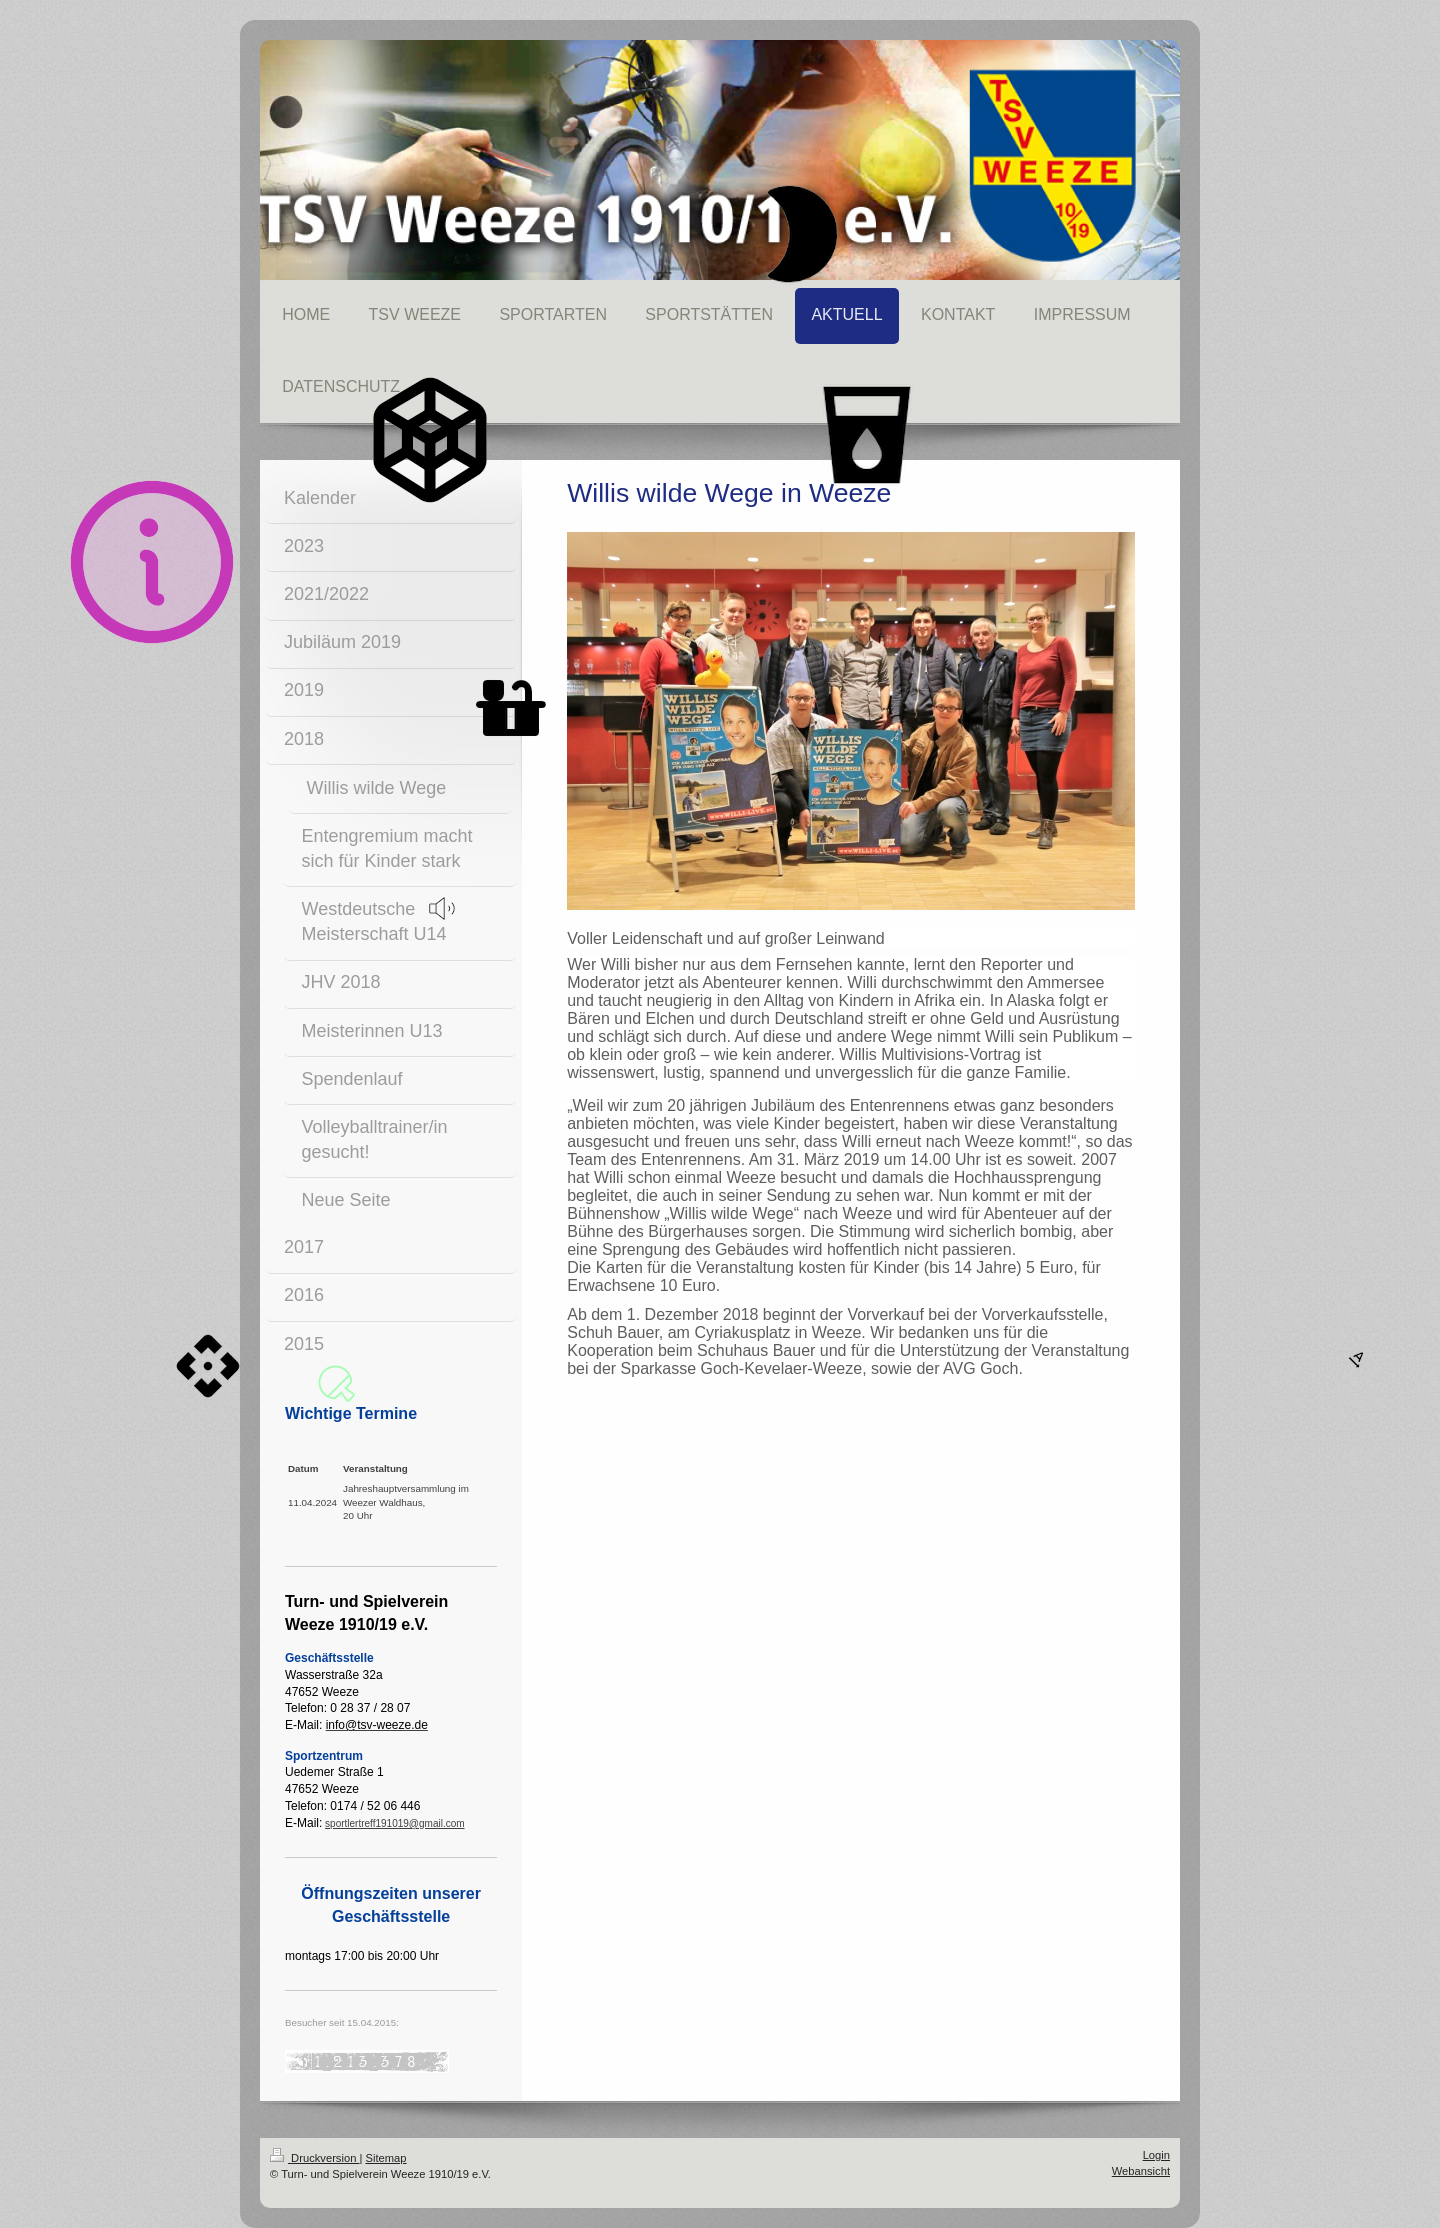  What do you see at coordinates (511, 708) in the screenshot?
I see `browse kitchen countertop options` at bounding box center [511, 708].